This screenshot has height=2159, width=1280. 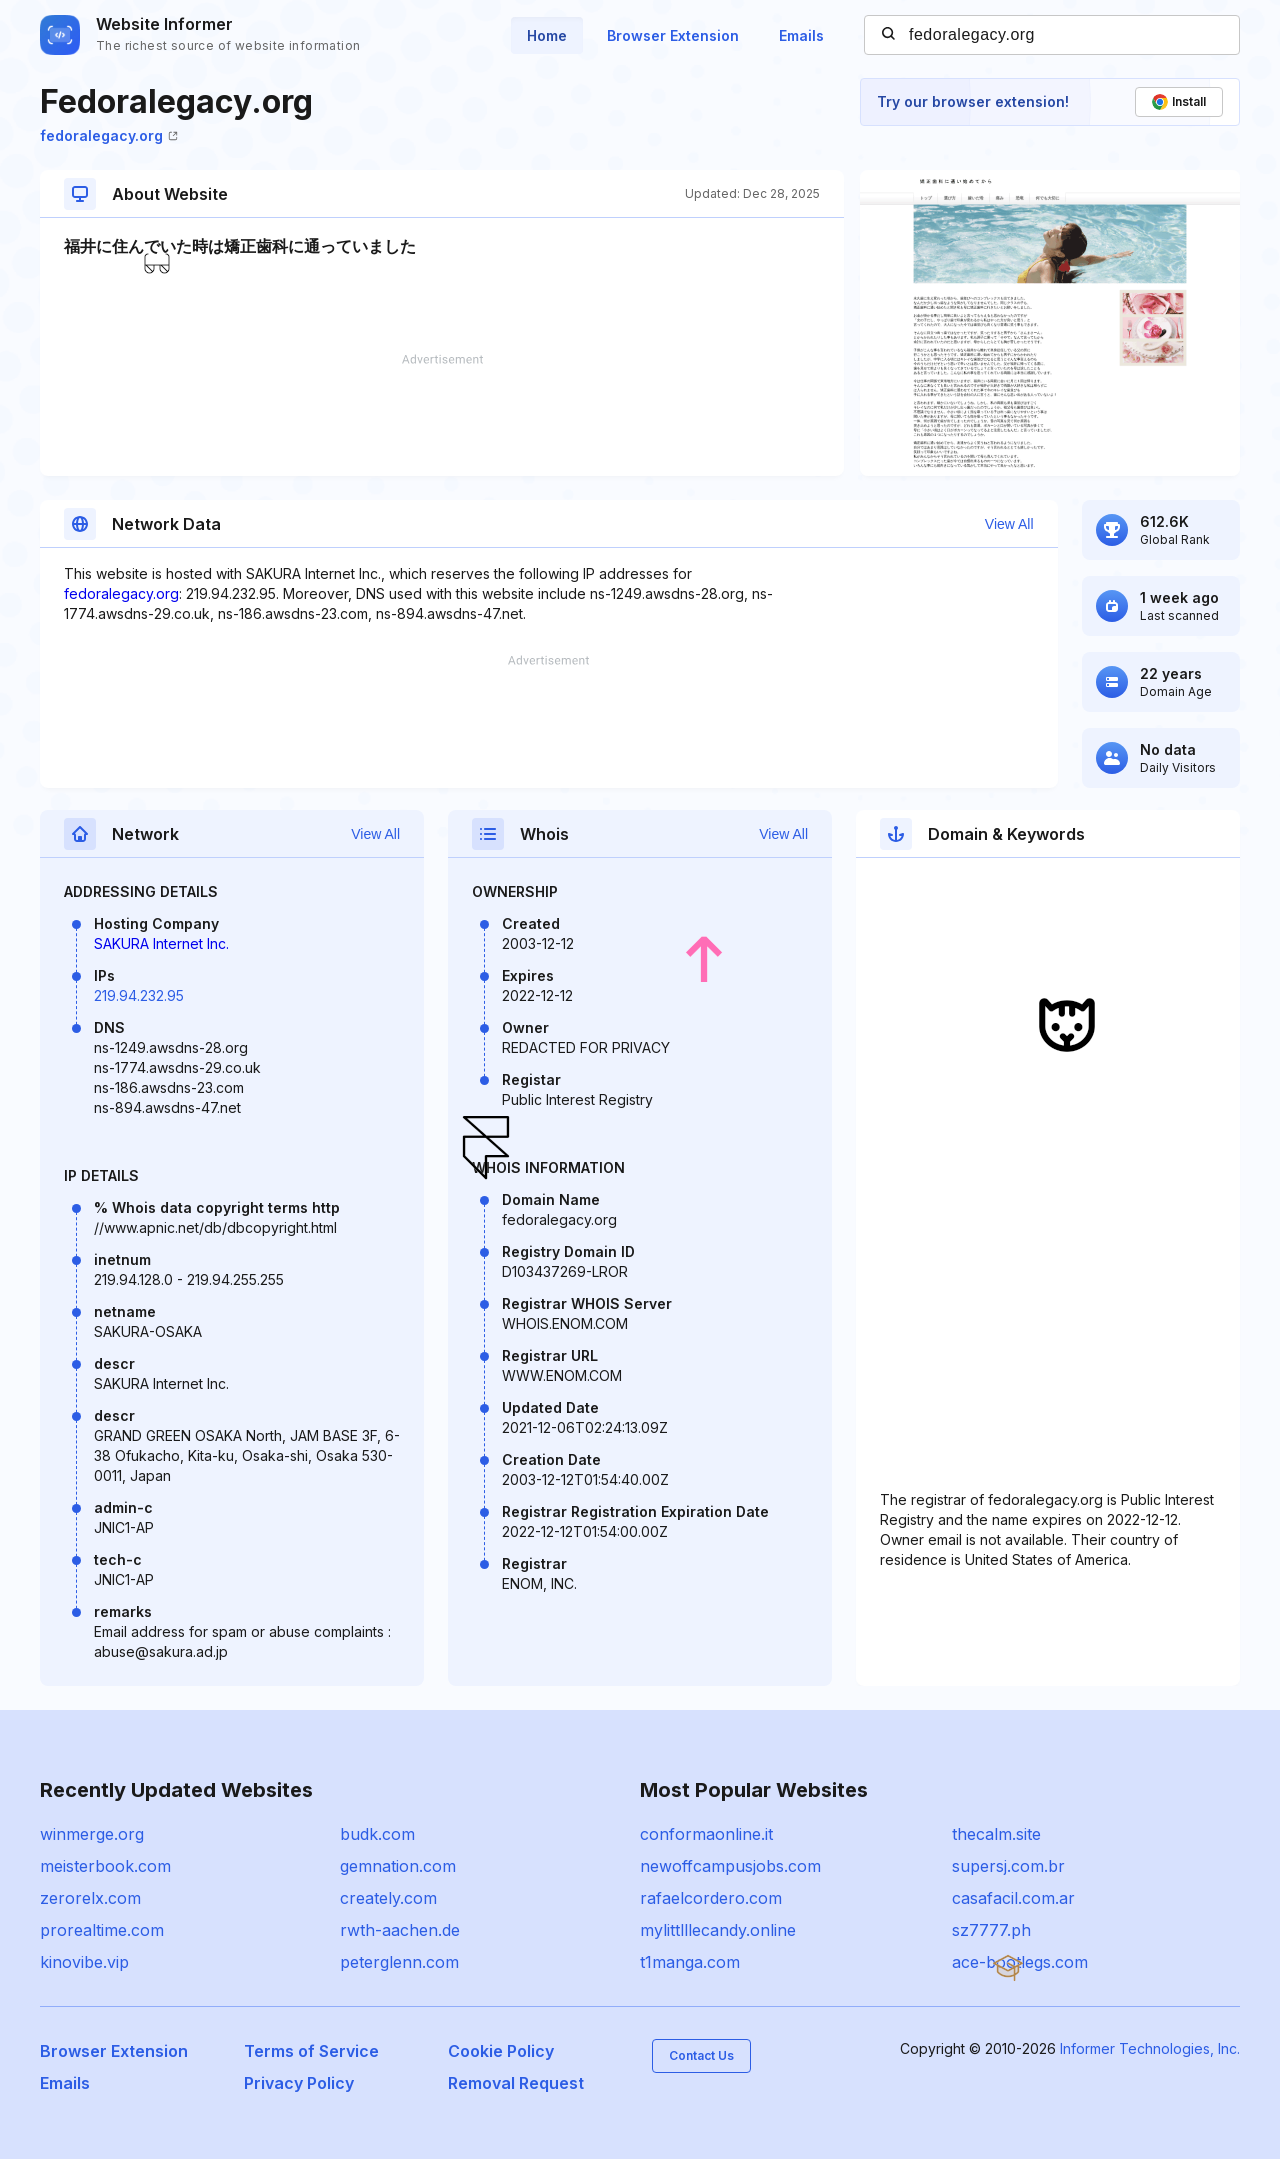 I want to click on access education or learning resources, so click(x=1008, y=1967).